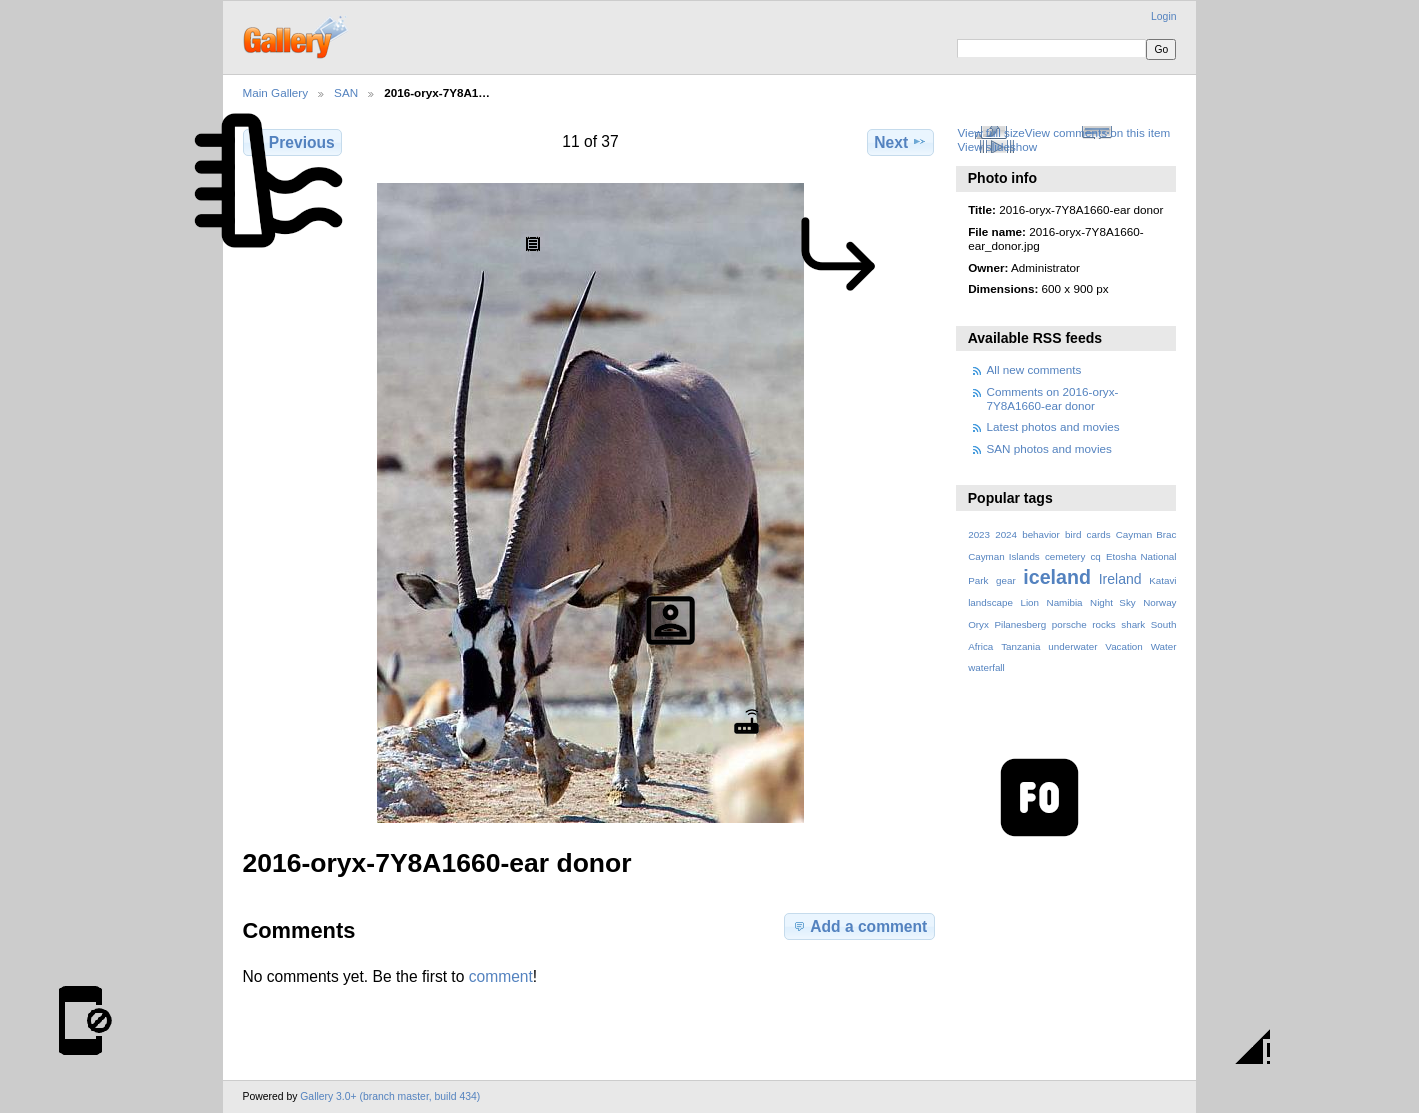 The height and width of the screenshot is (1113, 1419). Describe the element at coordinates (1252, 1046) in the screenshot. I see `indicates full cellular signal but no internet connection` at that location.